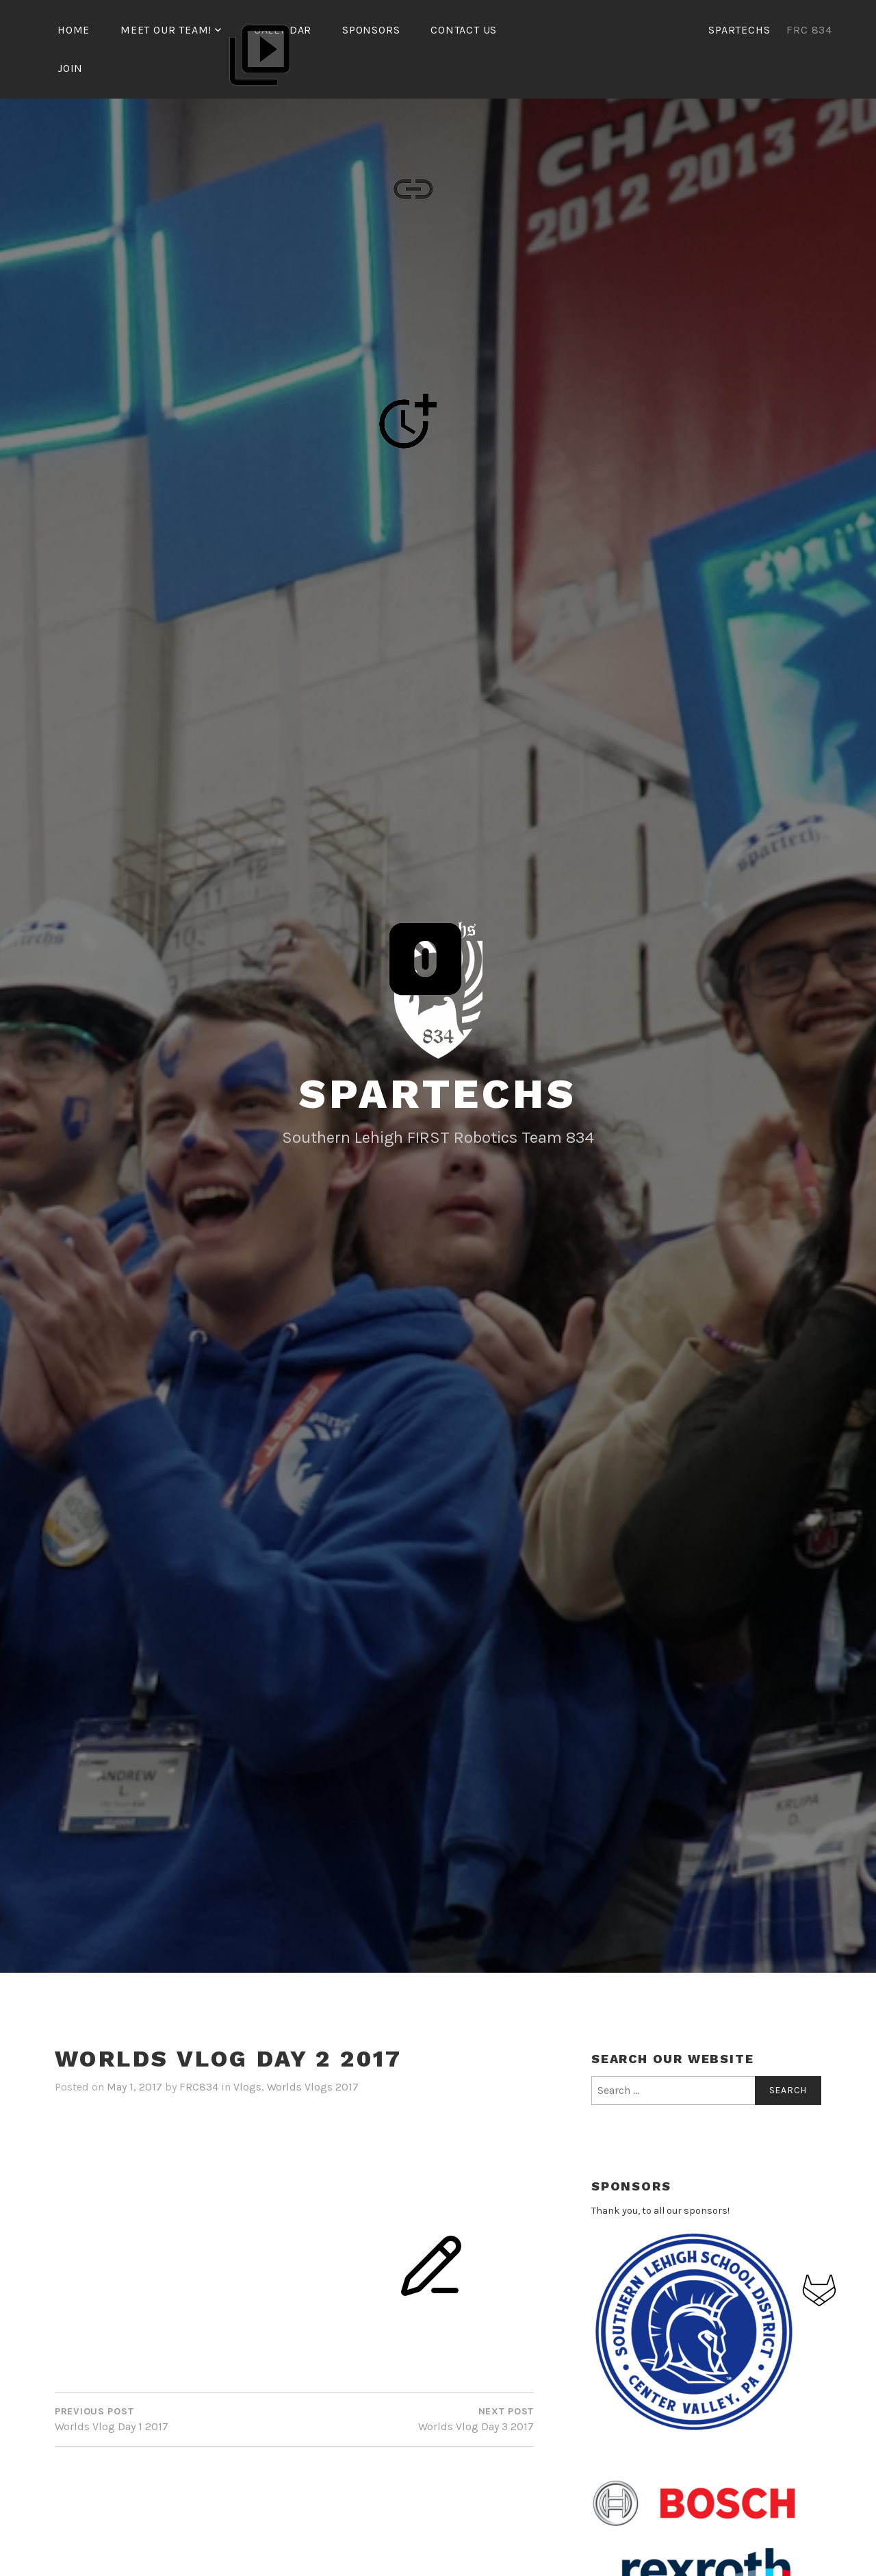 The width and height of the screenshot is (876, 2576). Describe the element at coordinates (407, 421) in the screenshot. I see `add more time to a timer or deadline` at that location.